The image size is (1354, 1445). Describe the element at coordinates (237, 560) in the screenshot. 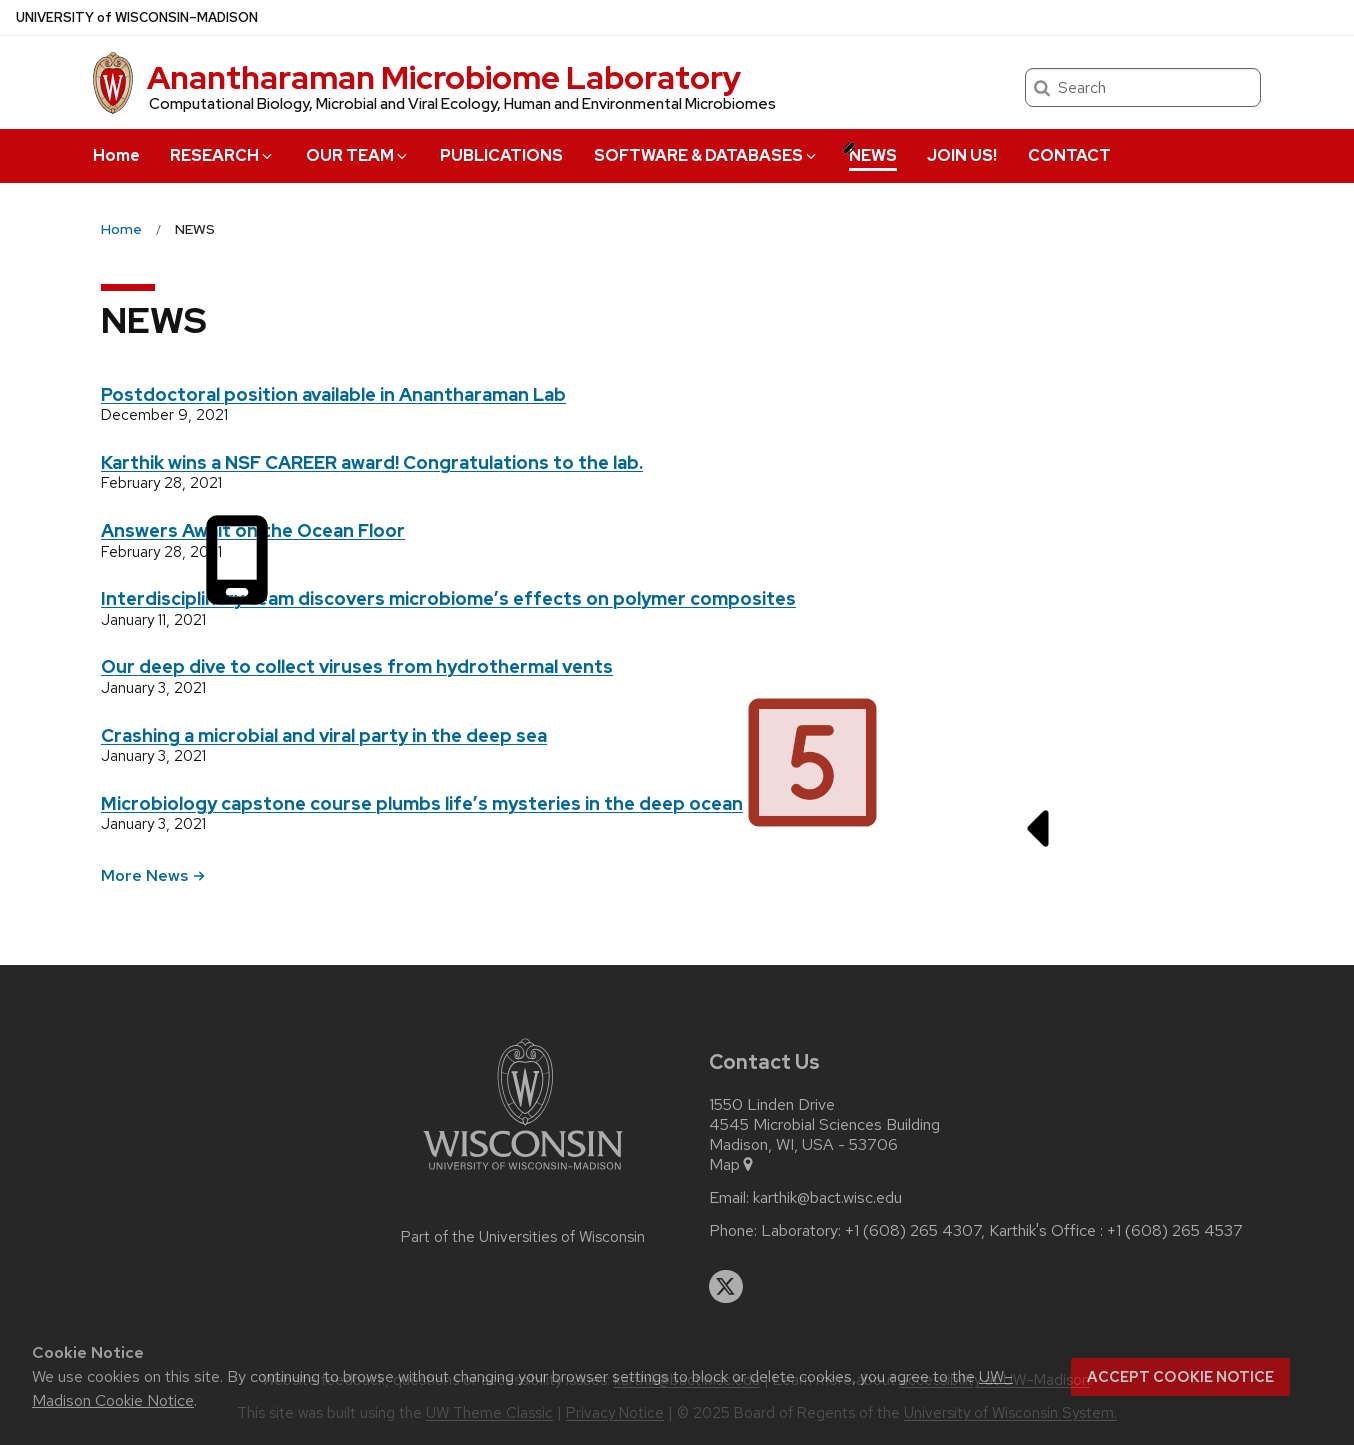

I see `view mobile device settings` at that location.